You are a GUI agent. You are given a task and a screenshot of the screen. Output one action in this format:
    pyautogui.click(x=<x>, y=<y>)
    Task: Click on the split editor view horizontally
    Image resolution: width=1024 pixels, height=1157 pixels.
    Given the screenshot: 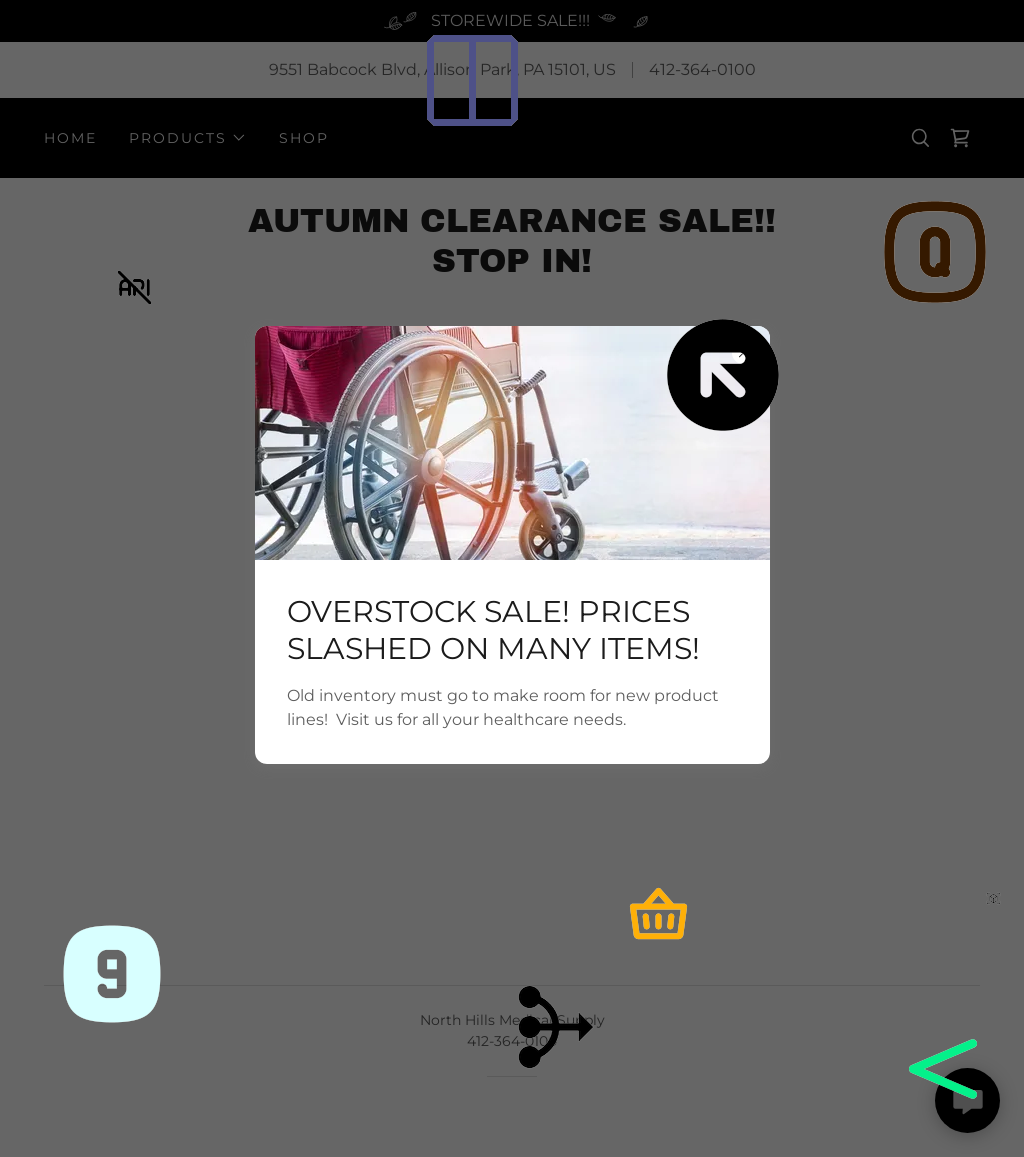 What is the action you would take?
    pyautogui.click(x=469, y=77)
    